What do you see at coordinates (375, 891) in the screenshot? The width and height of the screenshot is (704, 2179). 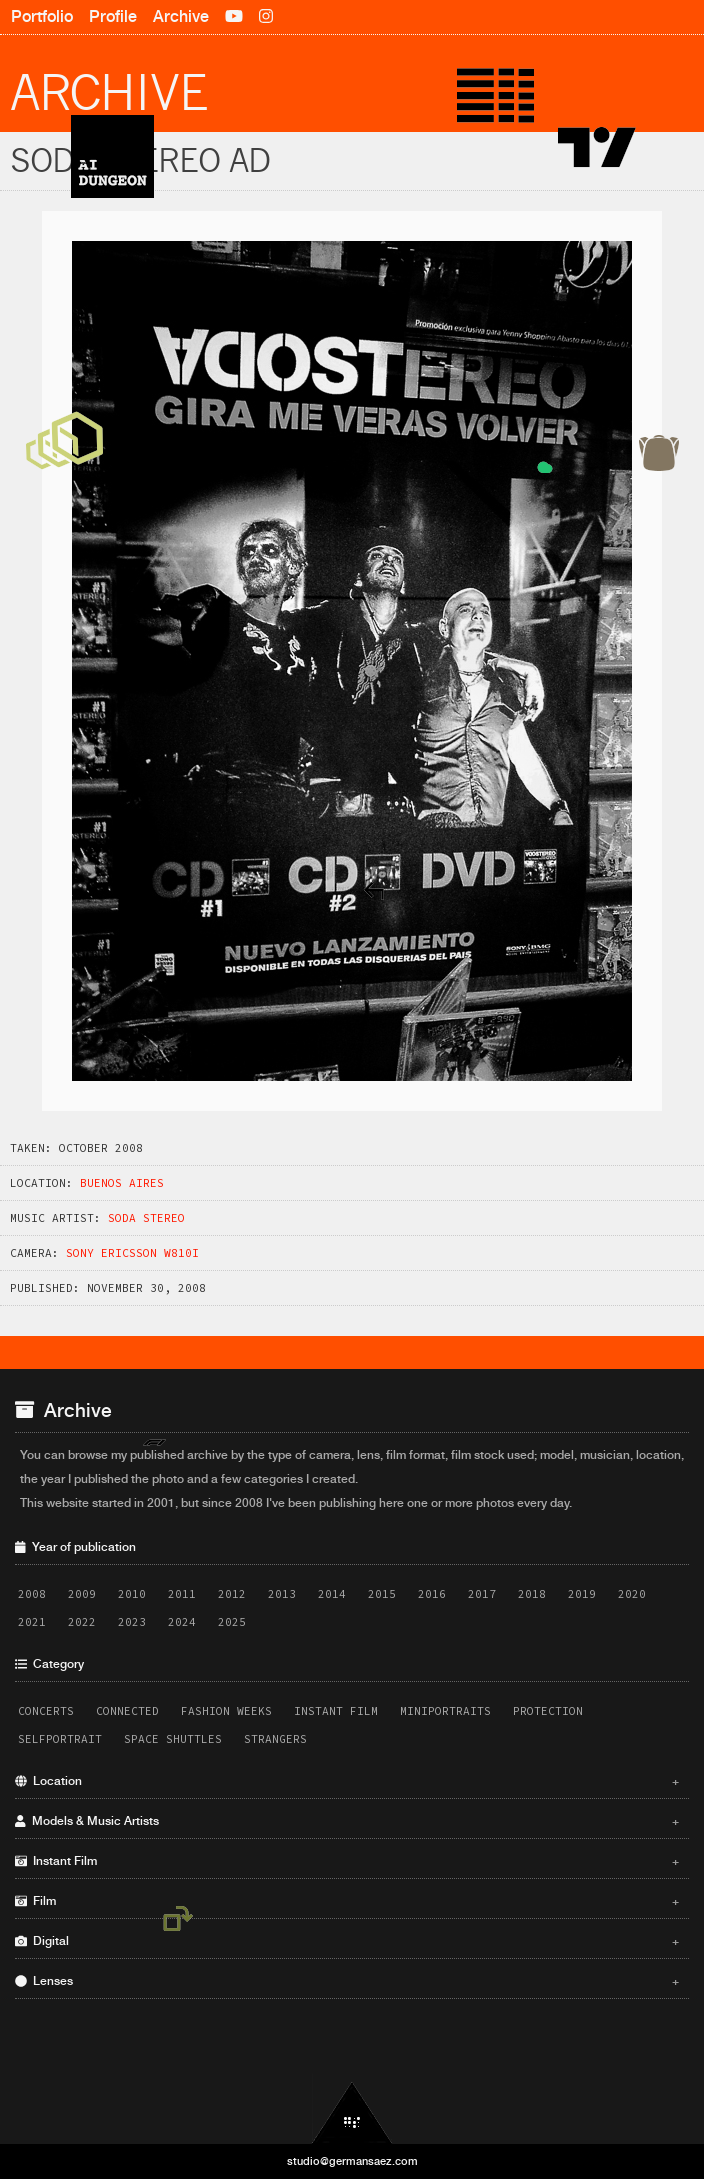 I see `reply to a message` at bounding box center [375, 891].